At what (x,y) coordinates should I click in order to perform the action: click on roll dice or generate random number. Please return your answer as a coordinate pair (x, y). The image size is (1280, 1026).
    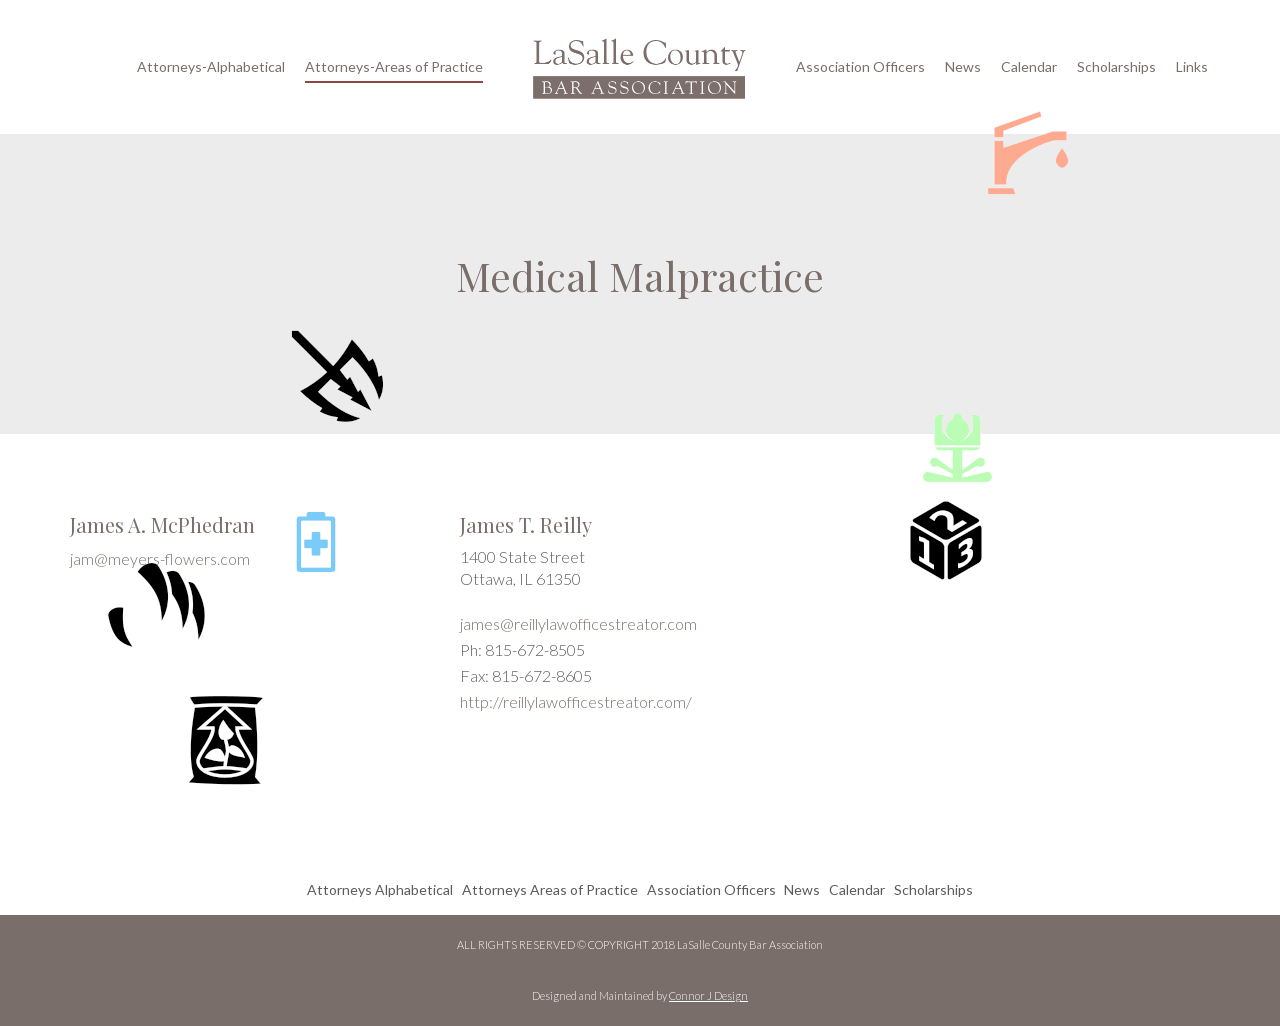
    Looking at the image, I should click on (946, 541).